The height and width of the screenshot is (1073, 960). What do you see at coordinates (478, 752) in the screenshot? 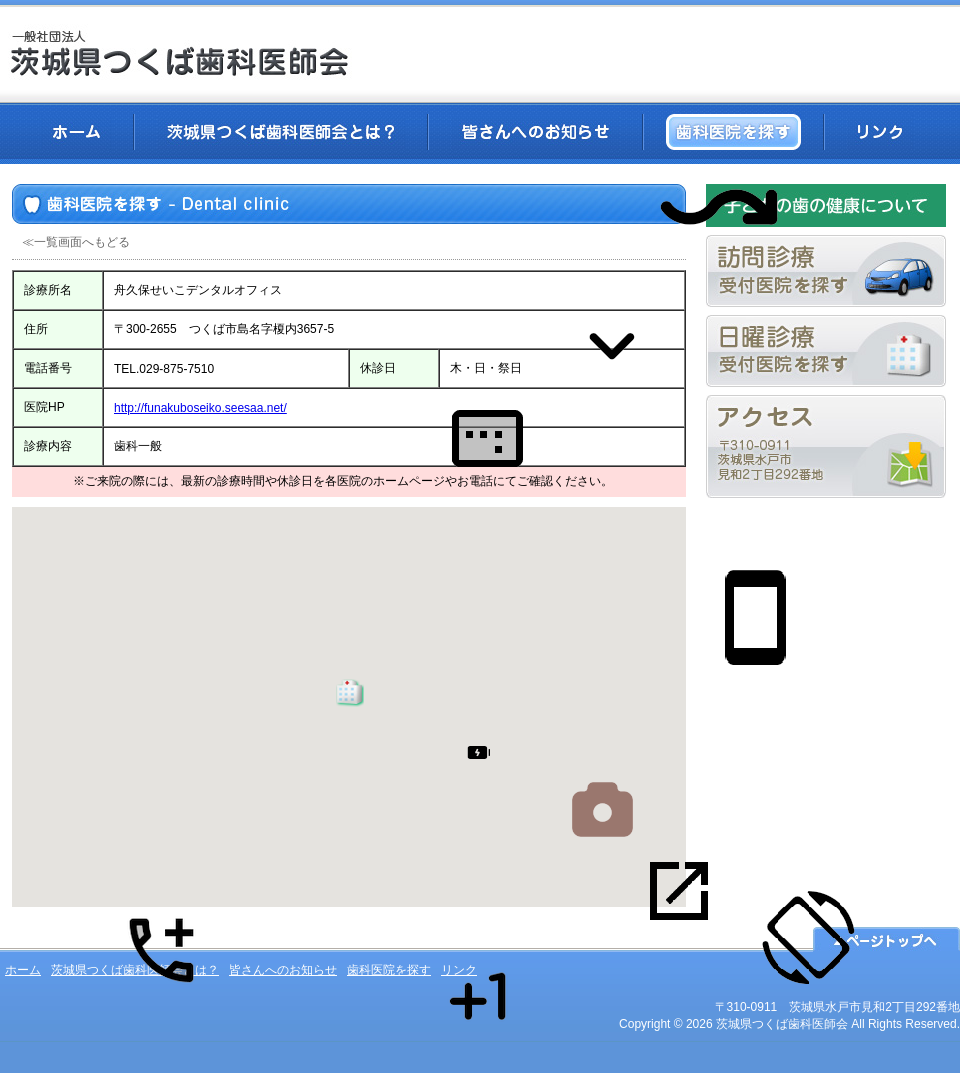
I see `indicates device is currently charging` at bounding box center [478, 752].